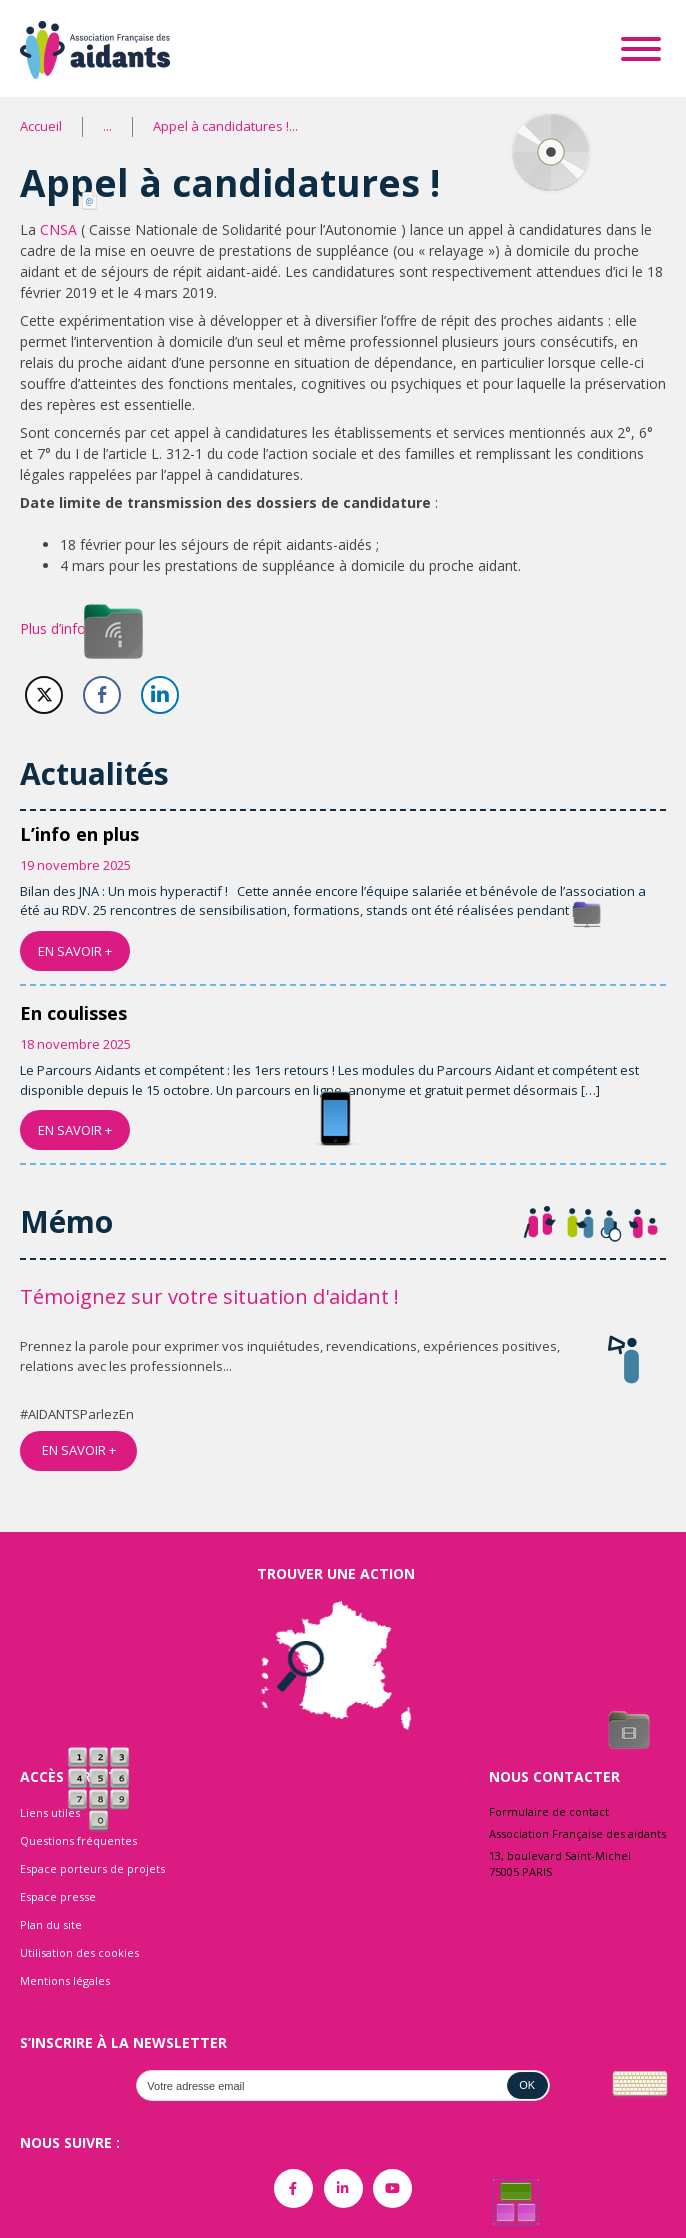 The image size is (686, 2238). I want to click on an email message file, so click(89, 200).